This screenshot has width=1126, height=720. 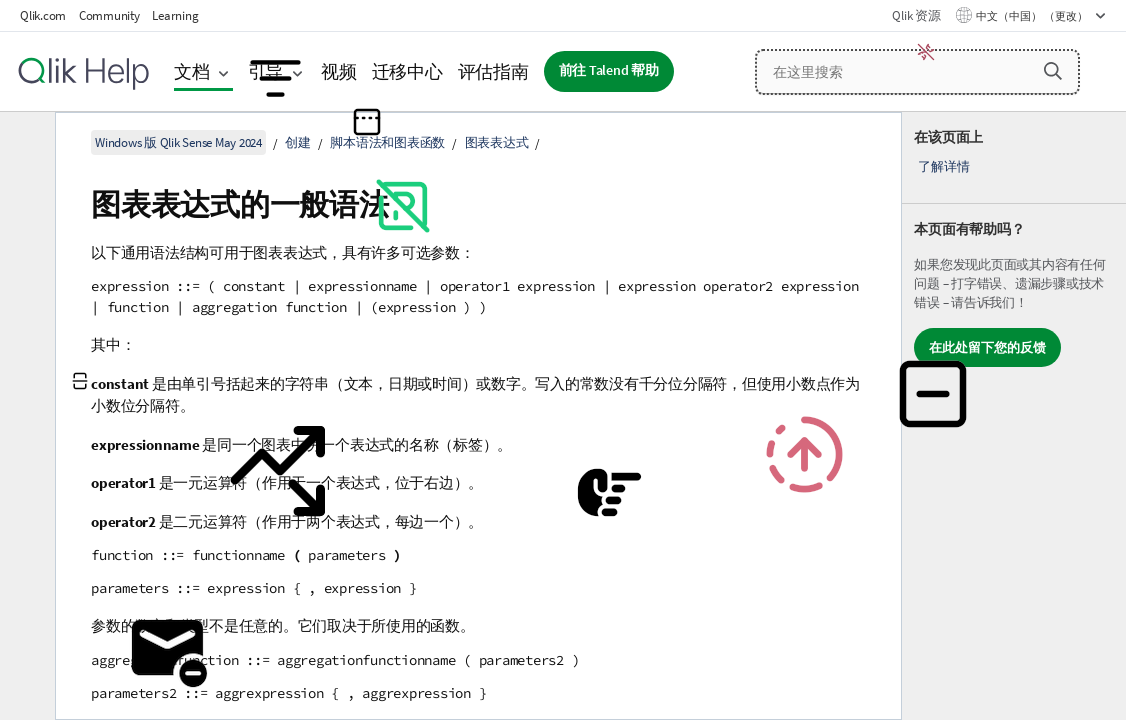 What do you see at coordinates (403, 206) in the screenshot?
I see `no parking available` at bounding box center [403, 206].